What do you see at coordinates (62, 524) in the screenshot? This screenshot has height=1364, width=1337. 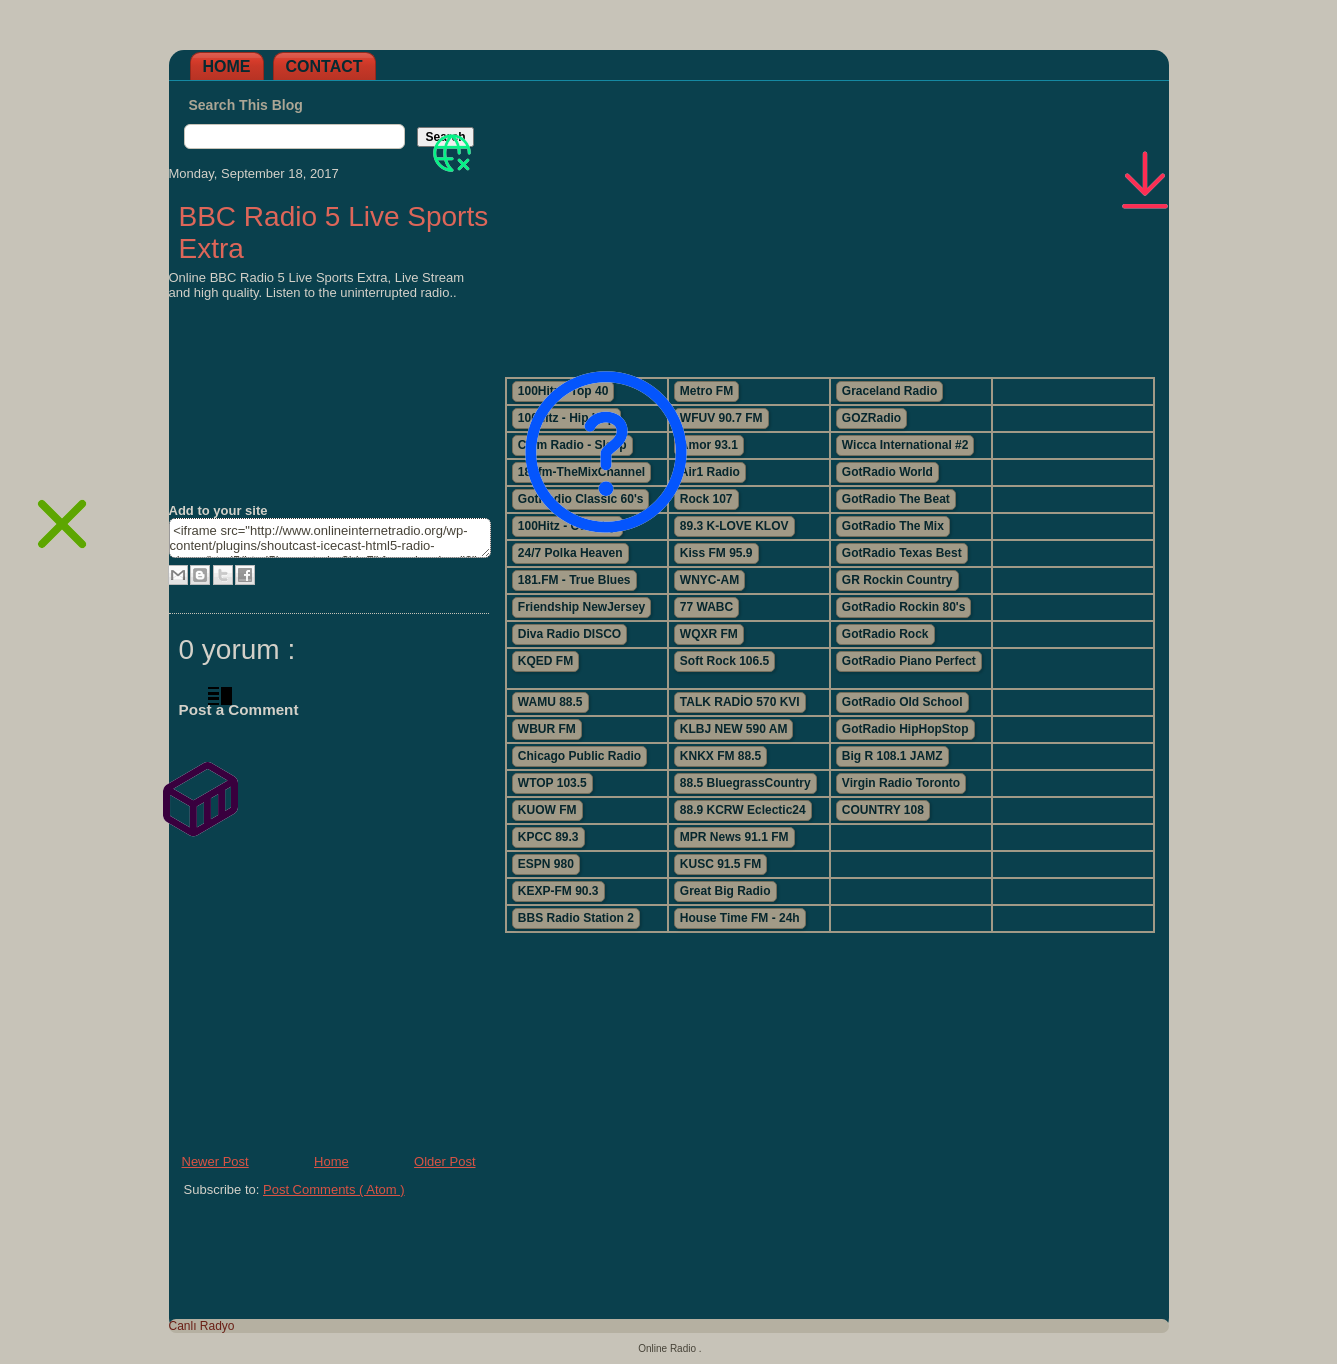 I see `close or dismiss a dialog` at bounding box center [62, 524].